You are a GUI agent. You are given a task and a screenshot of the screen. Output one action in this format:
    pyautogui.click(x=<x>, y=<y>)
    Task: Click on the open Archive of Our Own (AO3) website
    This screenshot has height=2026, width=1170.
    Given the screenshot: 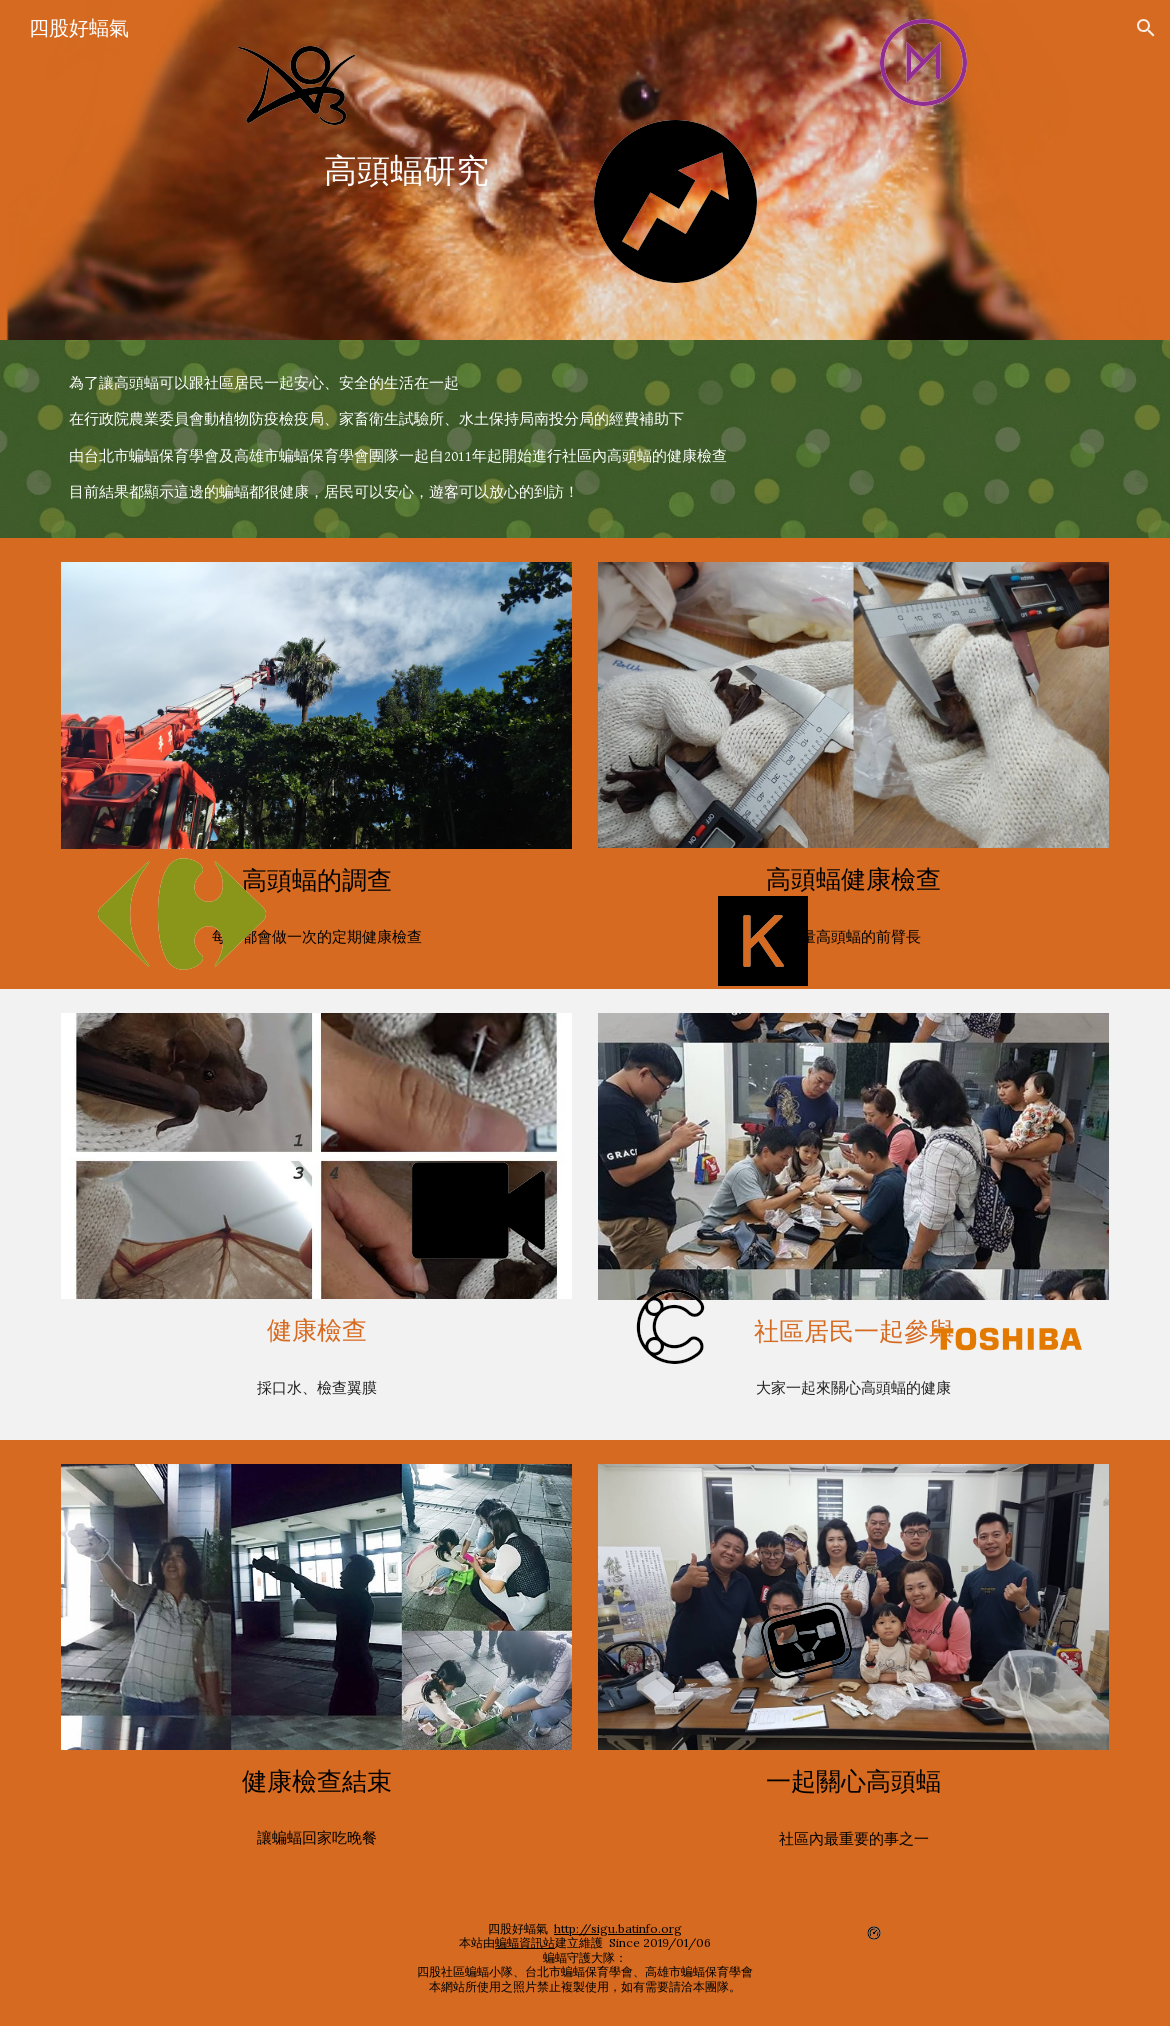 What is the action you would take?
    pyautogui.click(x=296, y=85)
    